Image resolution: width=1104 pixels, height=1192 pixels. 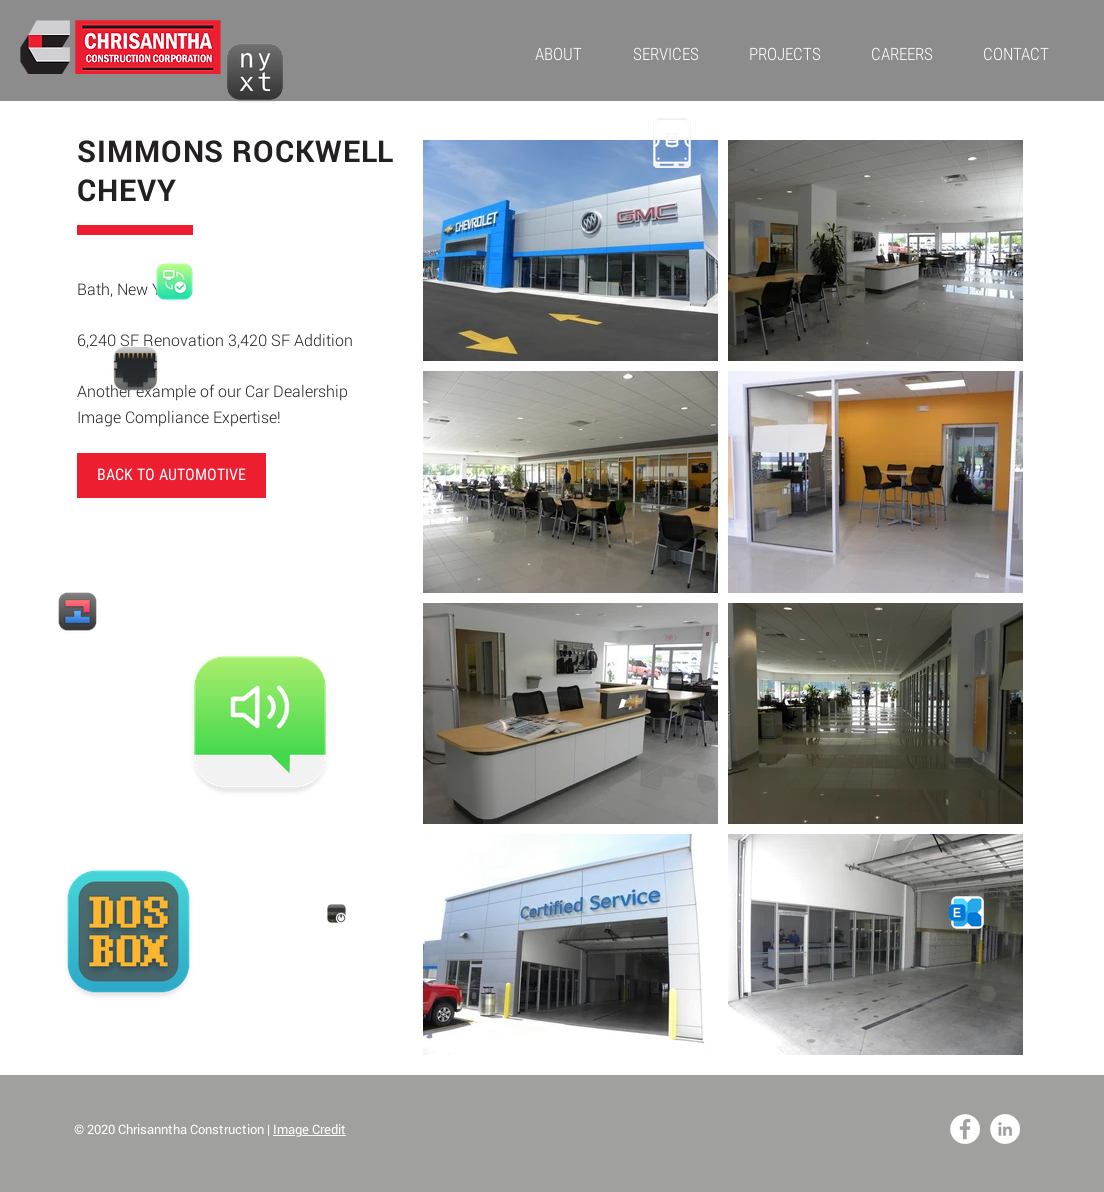 What do you see at coordinates (672, 143) in the screenshot?
I see `indicates storage quota or disk space limit` at bounding box center [672, 143].